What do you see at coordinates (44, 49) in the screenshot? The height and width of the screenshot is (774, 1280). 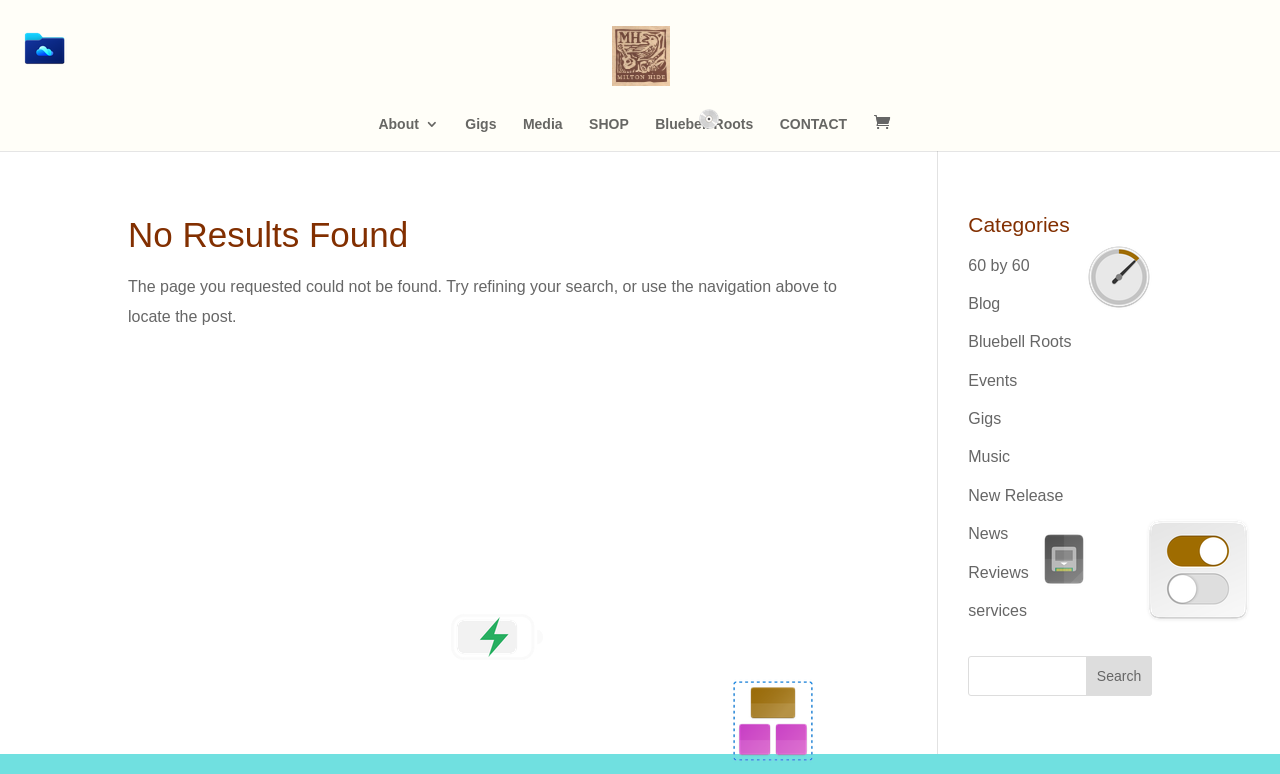 I see `open wondershare document cloud folder` at bounding box center [44, 49].